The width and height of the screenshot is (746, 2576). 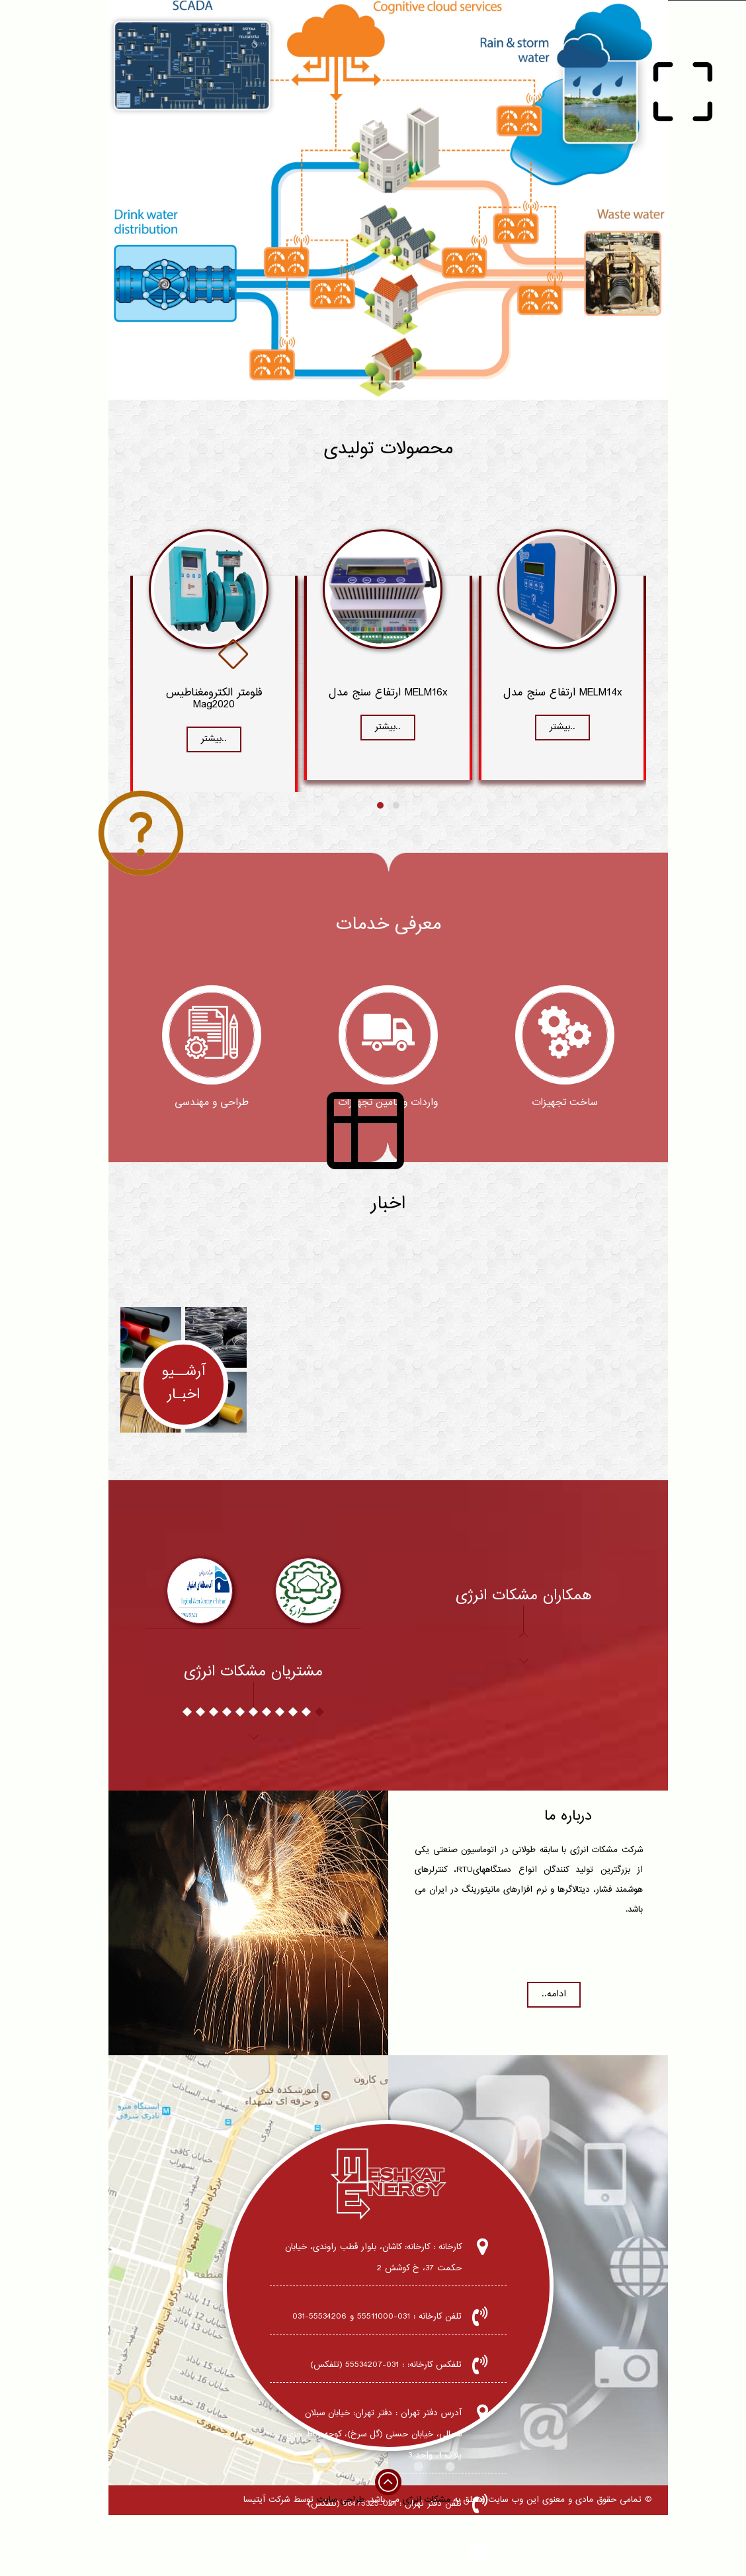 What do you see at coordinates (141, 833) in the screenshot?
I see `access help or support` at bounding box center [141, 833].